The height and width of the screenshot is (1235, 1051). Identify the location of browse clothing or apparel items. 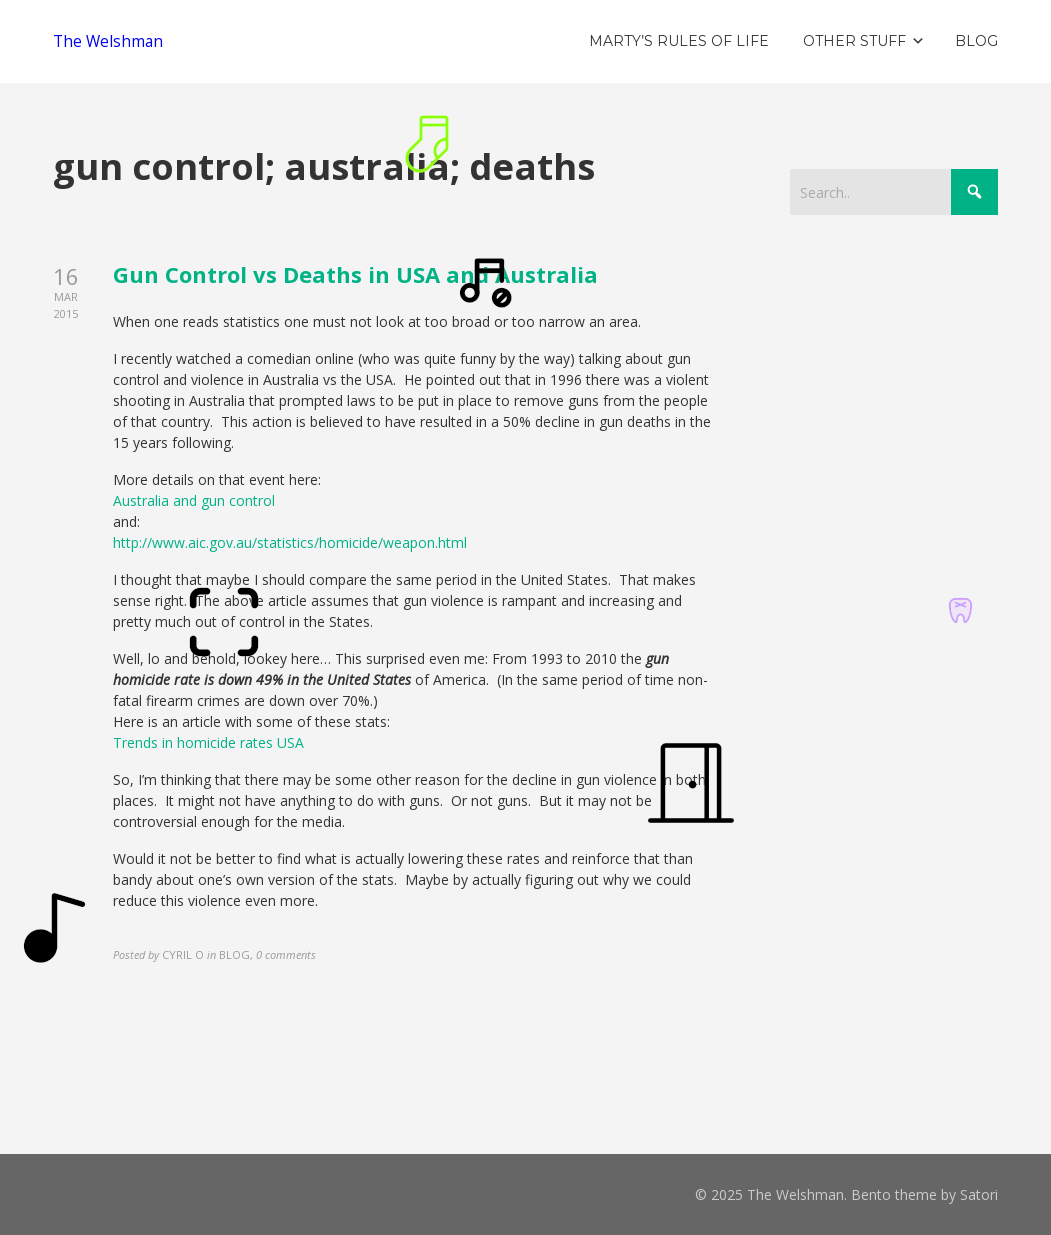
(429, 143).